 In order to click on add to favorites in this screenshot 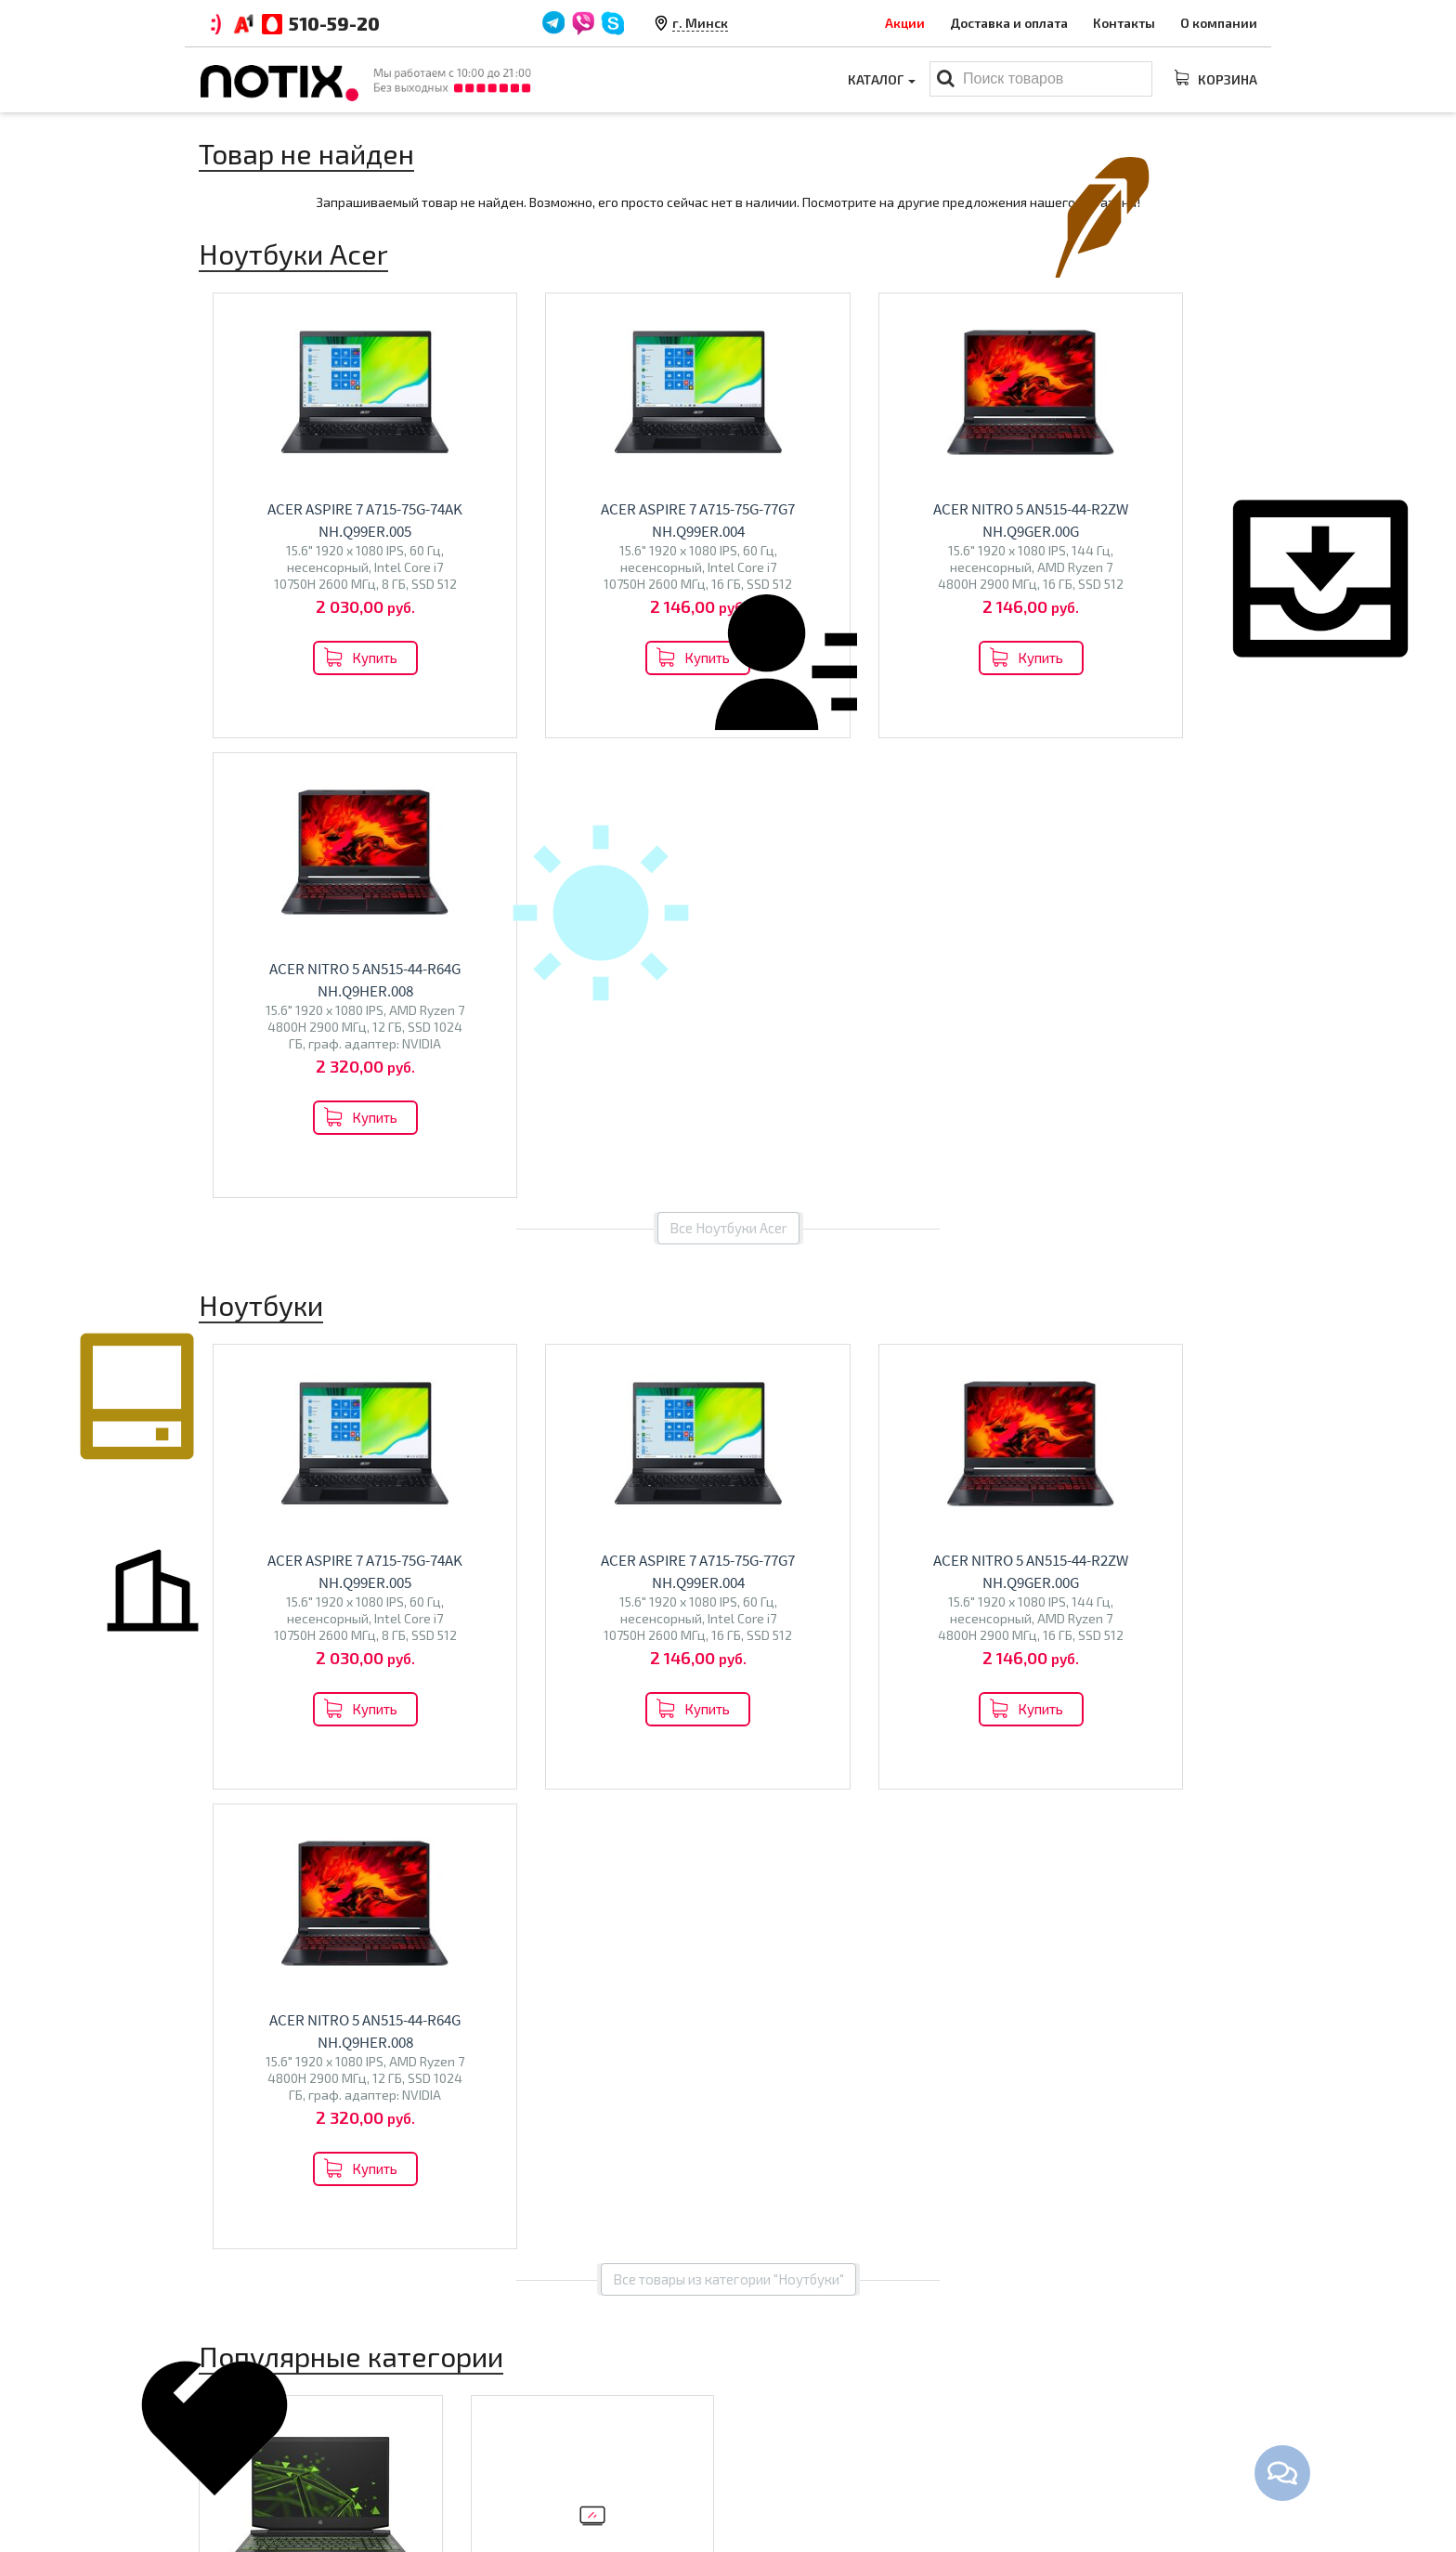, I will do `click(214, 2427)`.